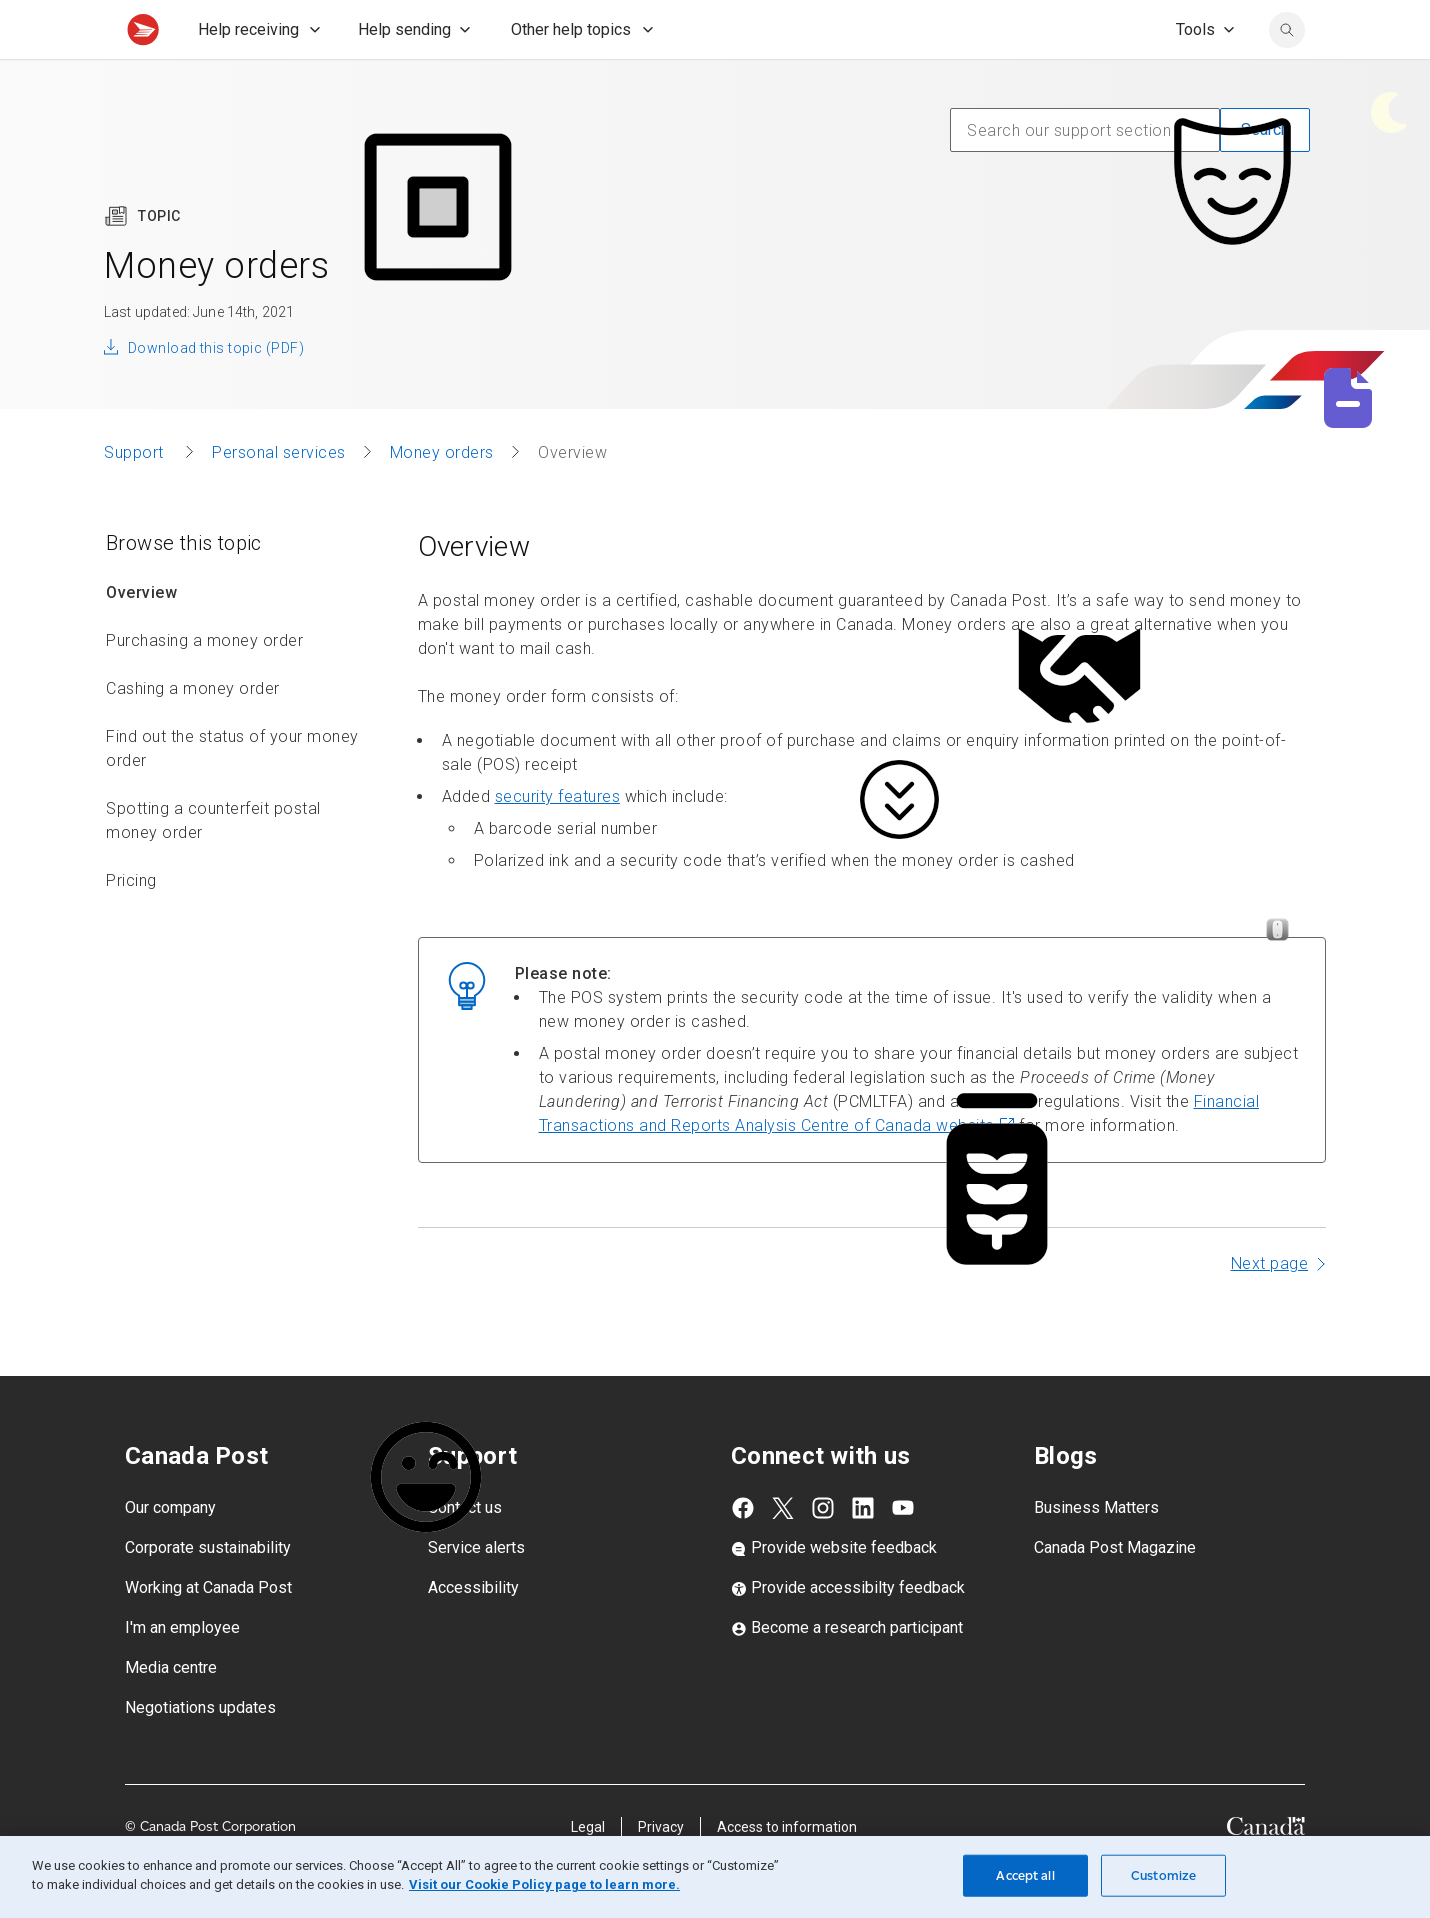 The width and height of the screenshot is (1430, 1918). I want to click on access theater or entertainment mode, so click(1232, 176).